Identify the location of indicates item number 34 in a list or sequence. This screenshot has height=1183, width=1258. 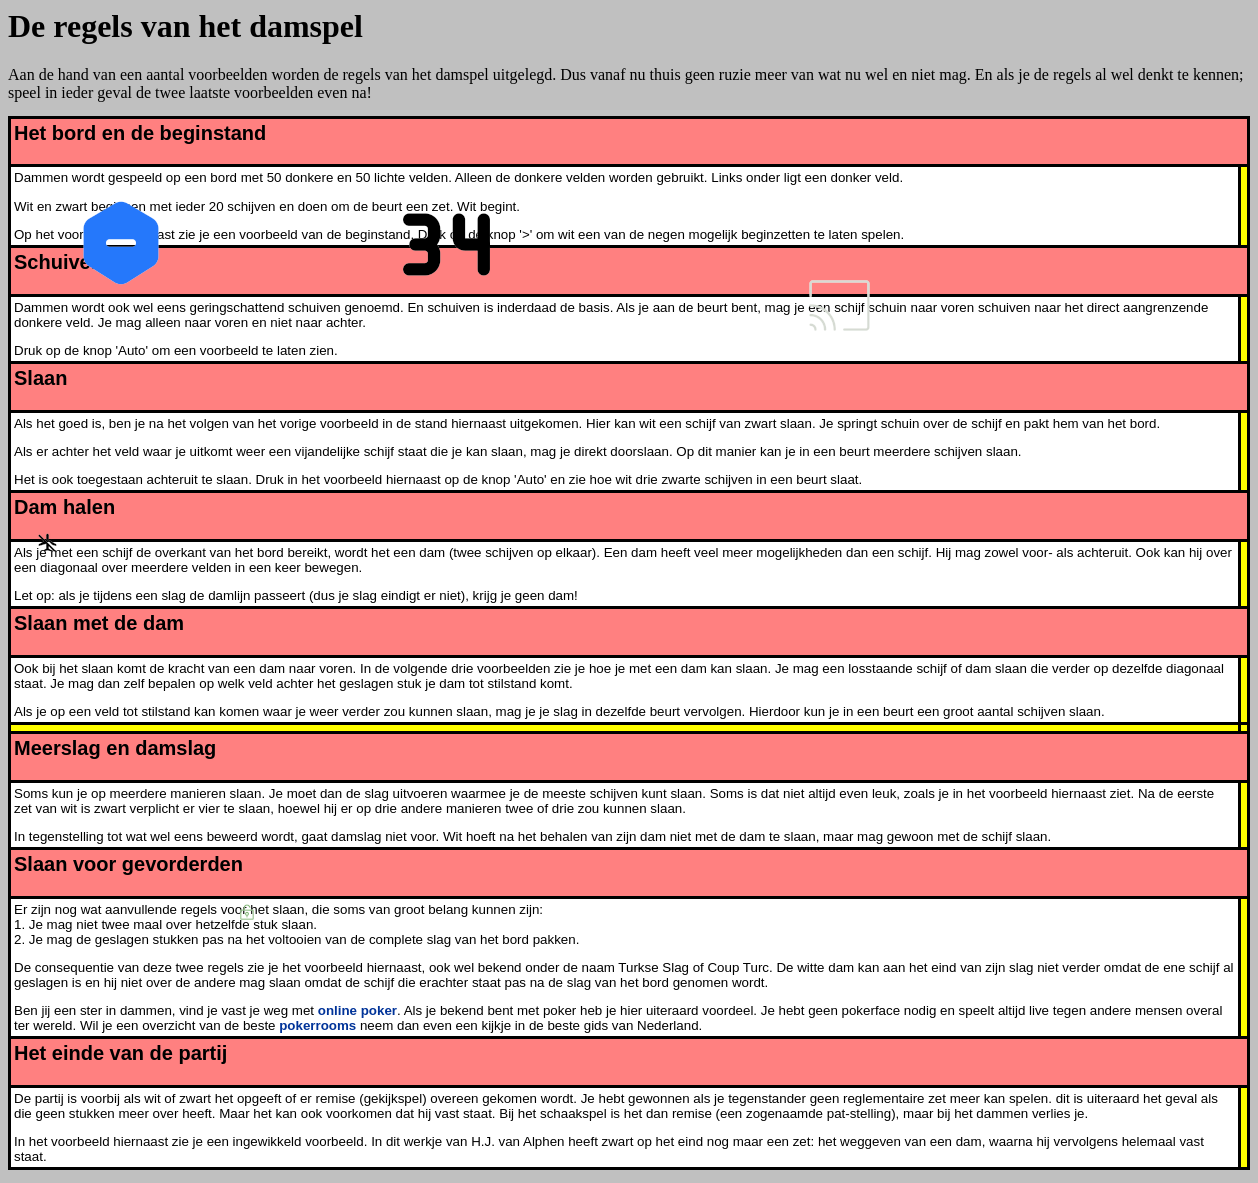
(446, 244).